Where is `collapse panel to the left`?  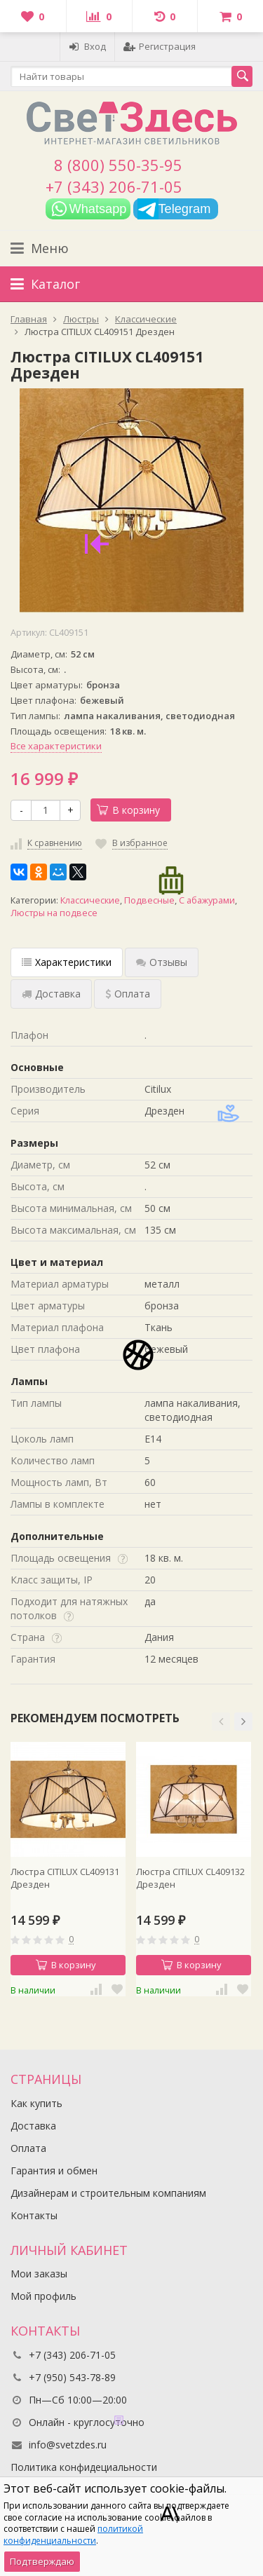
collapse panel to the left is located at coordinates (96, 544).